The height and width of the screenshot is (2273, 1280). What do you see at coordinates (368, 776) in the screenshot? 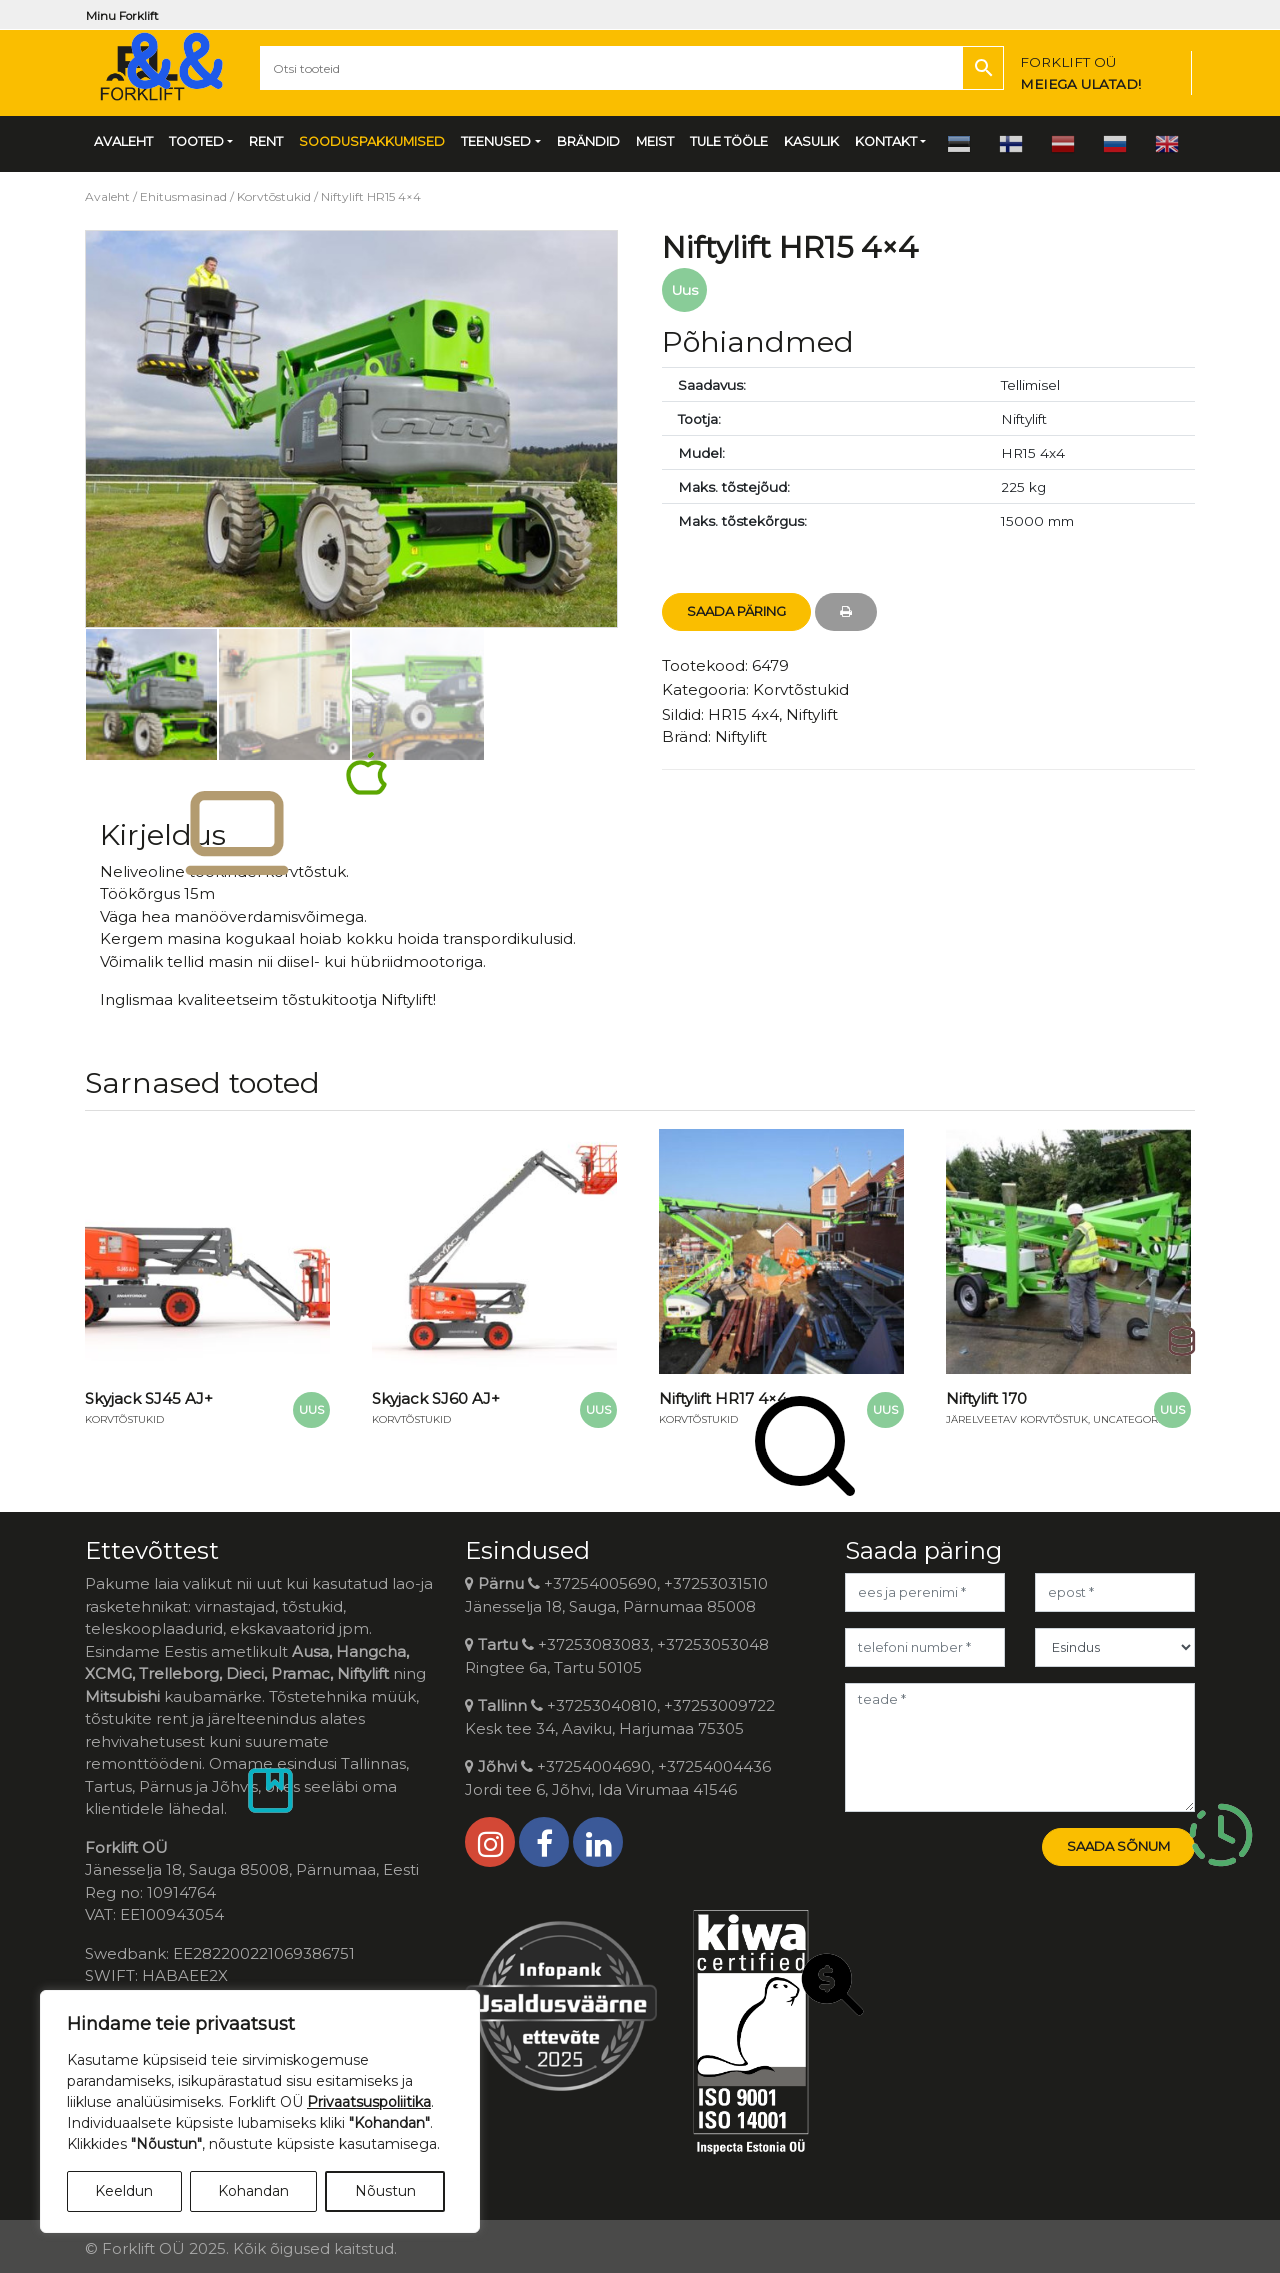
I see `apple company logo or branding` at bounding box center [368, 776].